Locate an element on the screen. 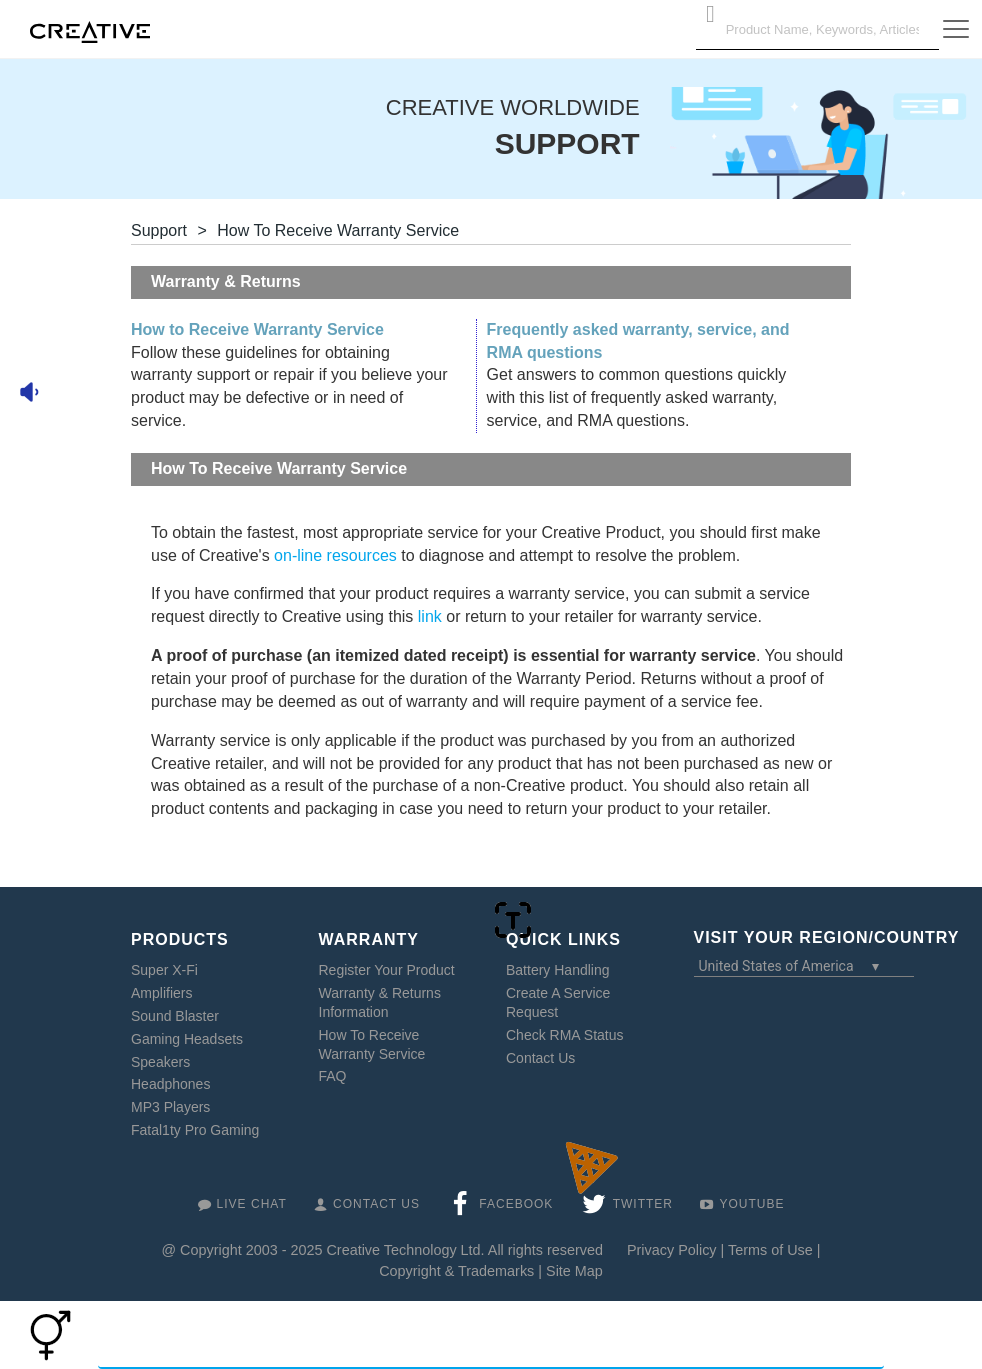 This screenshot has width=982, height=1369. three.js library or 3D graphics project is located at coordinates (590, 1166).